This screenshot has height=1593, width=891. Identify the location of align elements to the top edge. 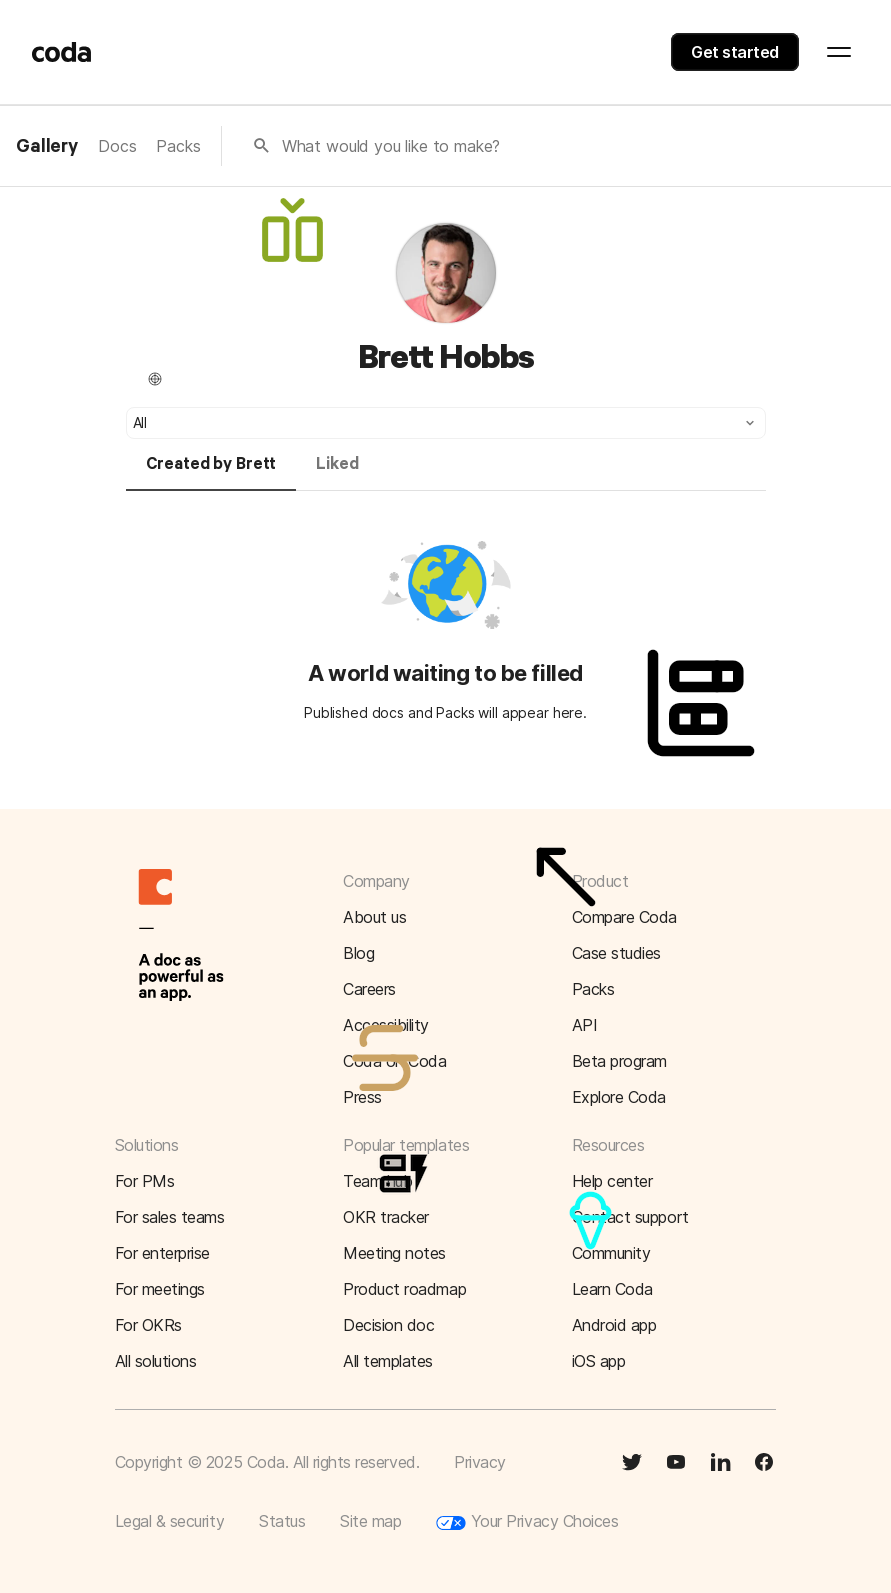
(292, 231).